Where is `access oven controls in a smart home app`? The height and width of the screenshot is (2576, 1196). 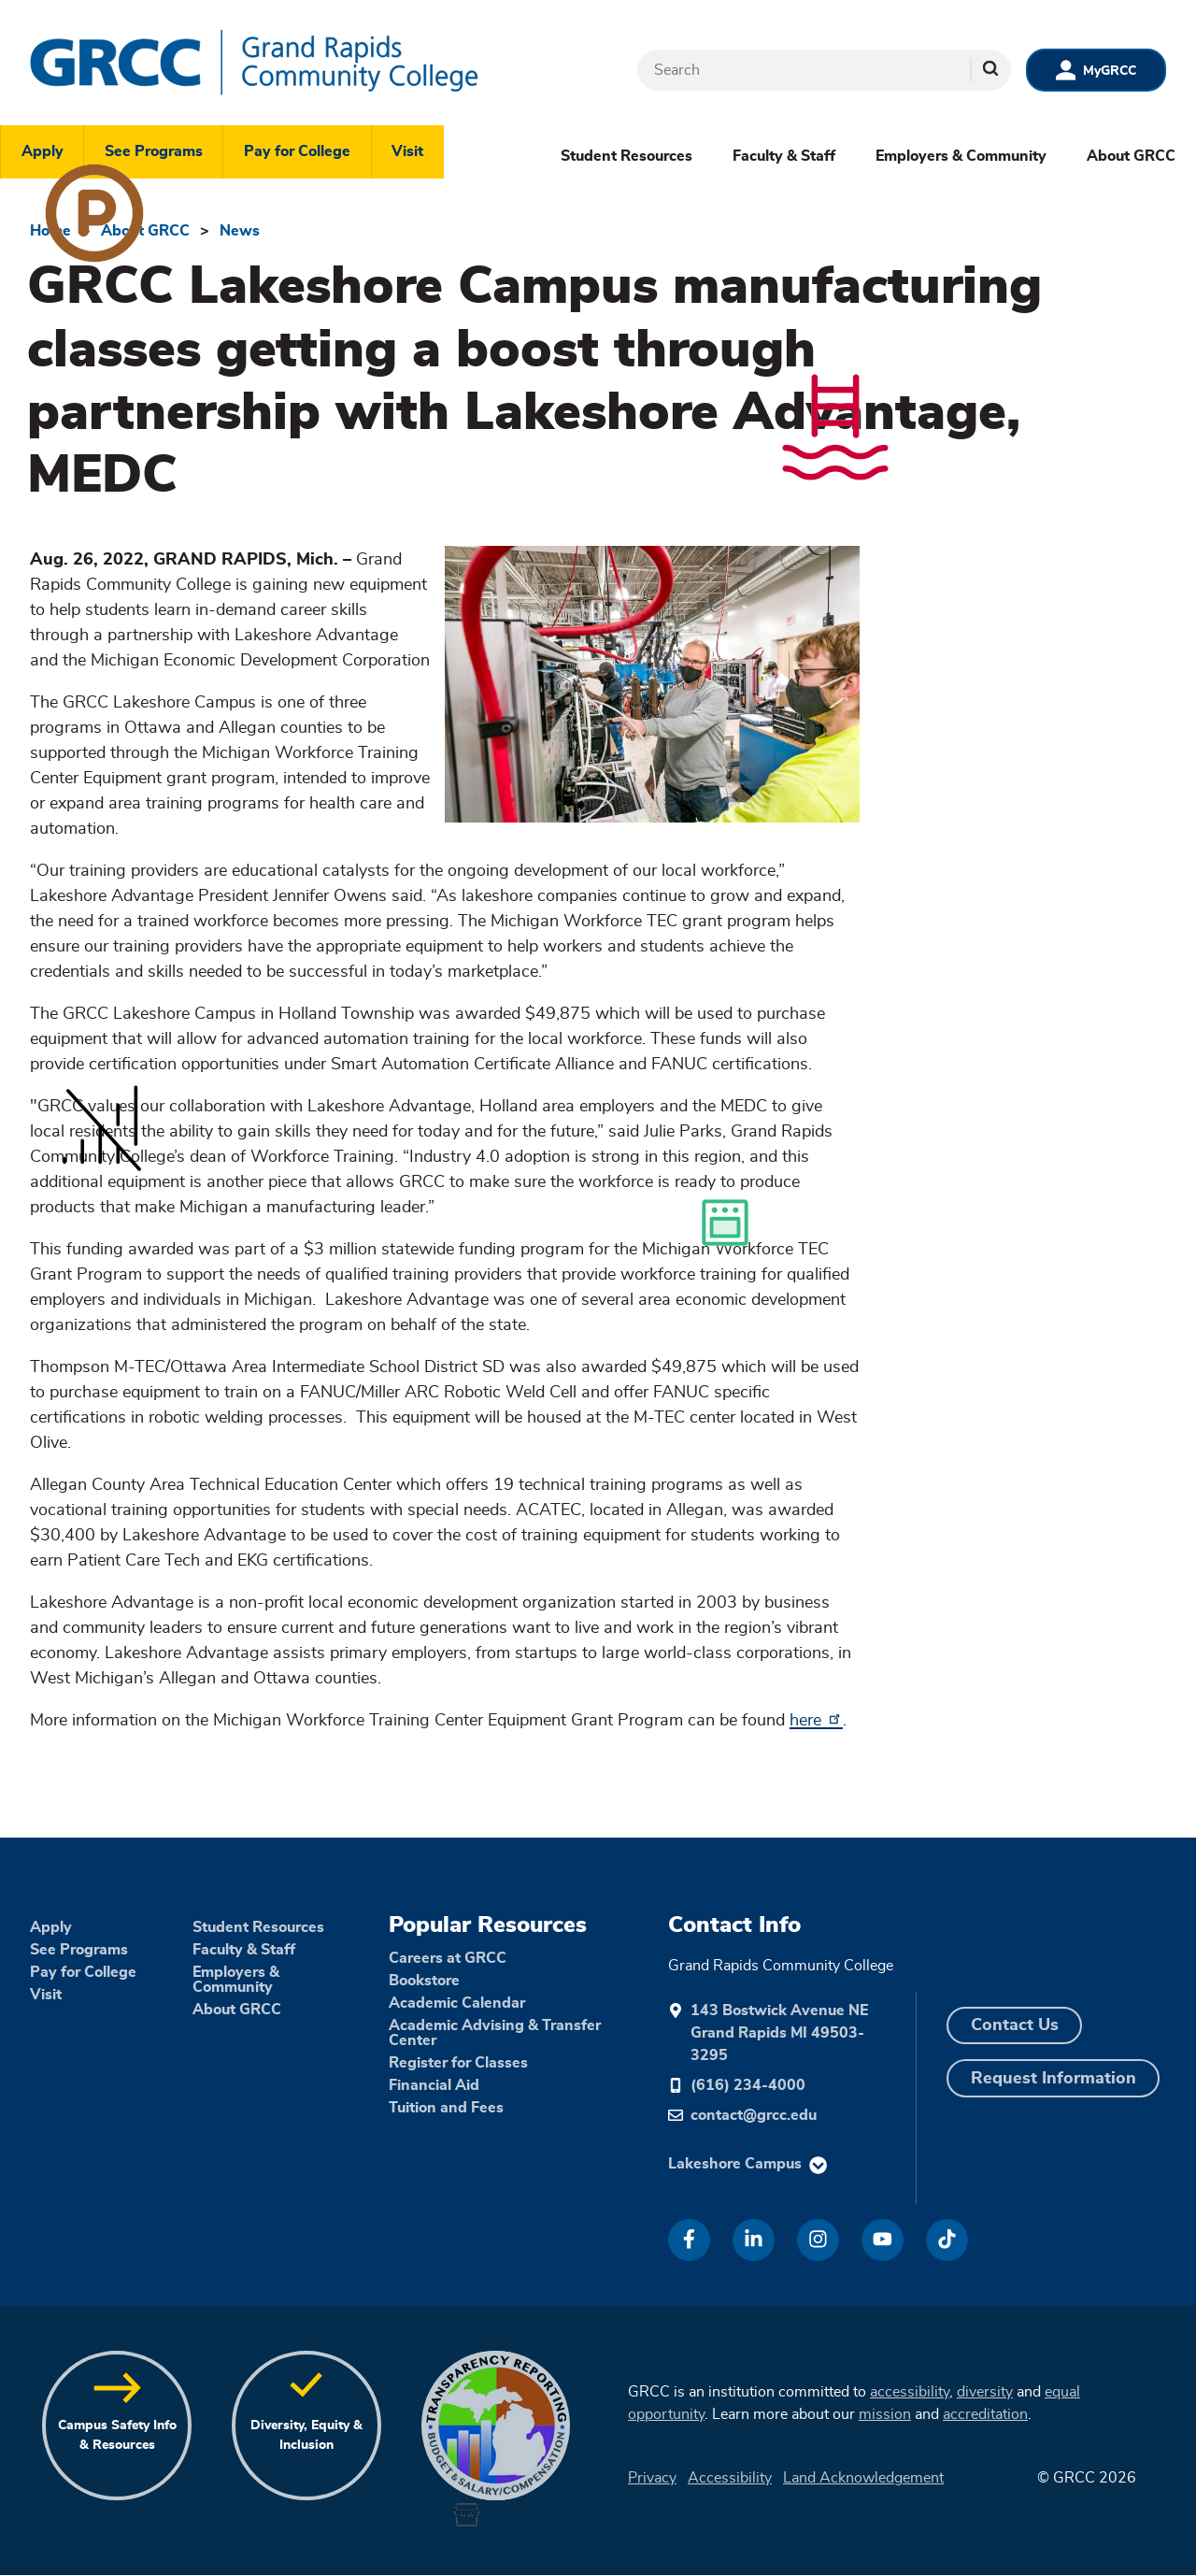 access oven controls in a smart home app is located at coordinates (725, 1223).